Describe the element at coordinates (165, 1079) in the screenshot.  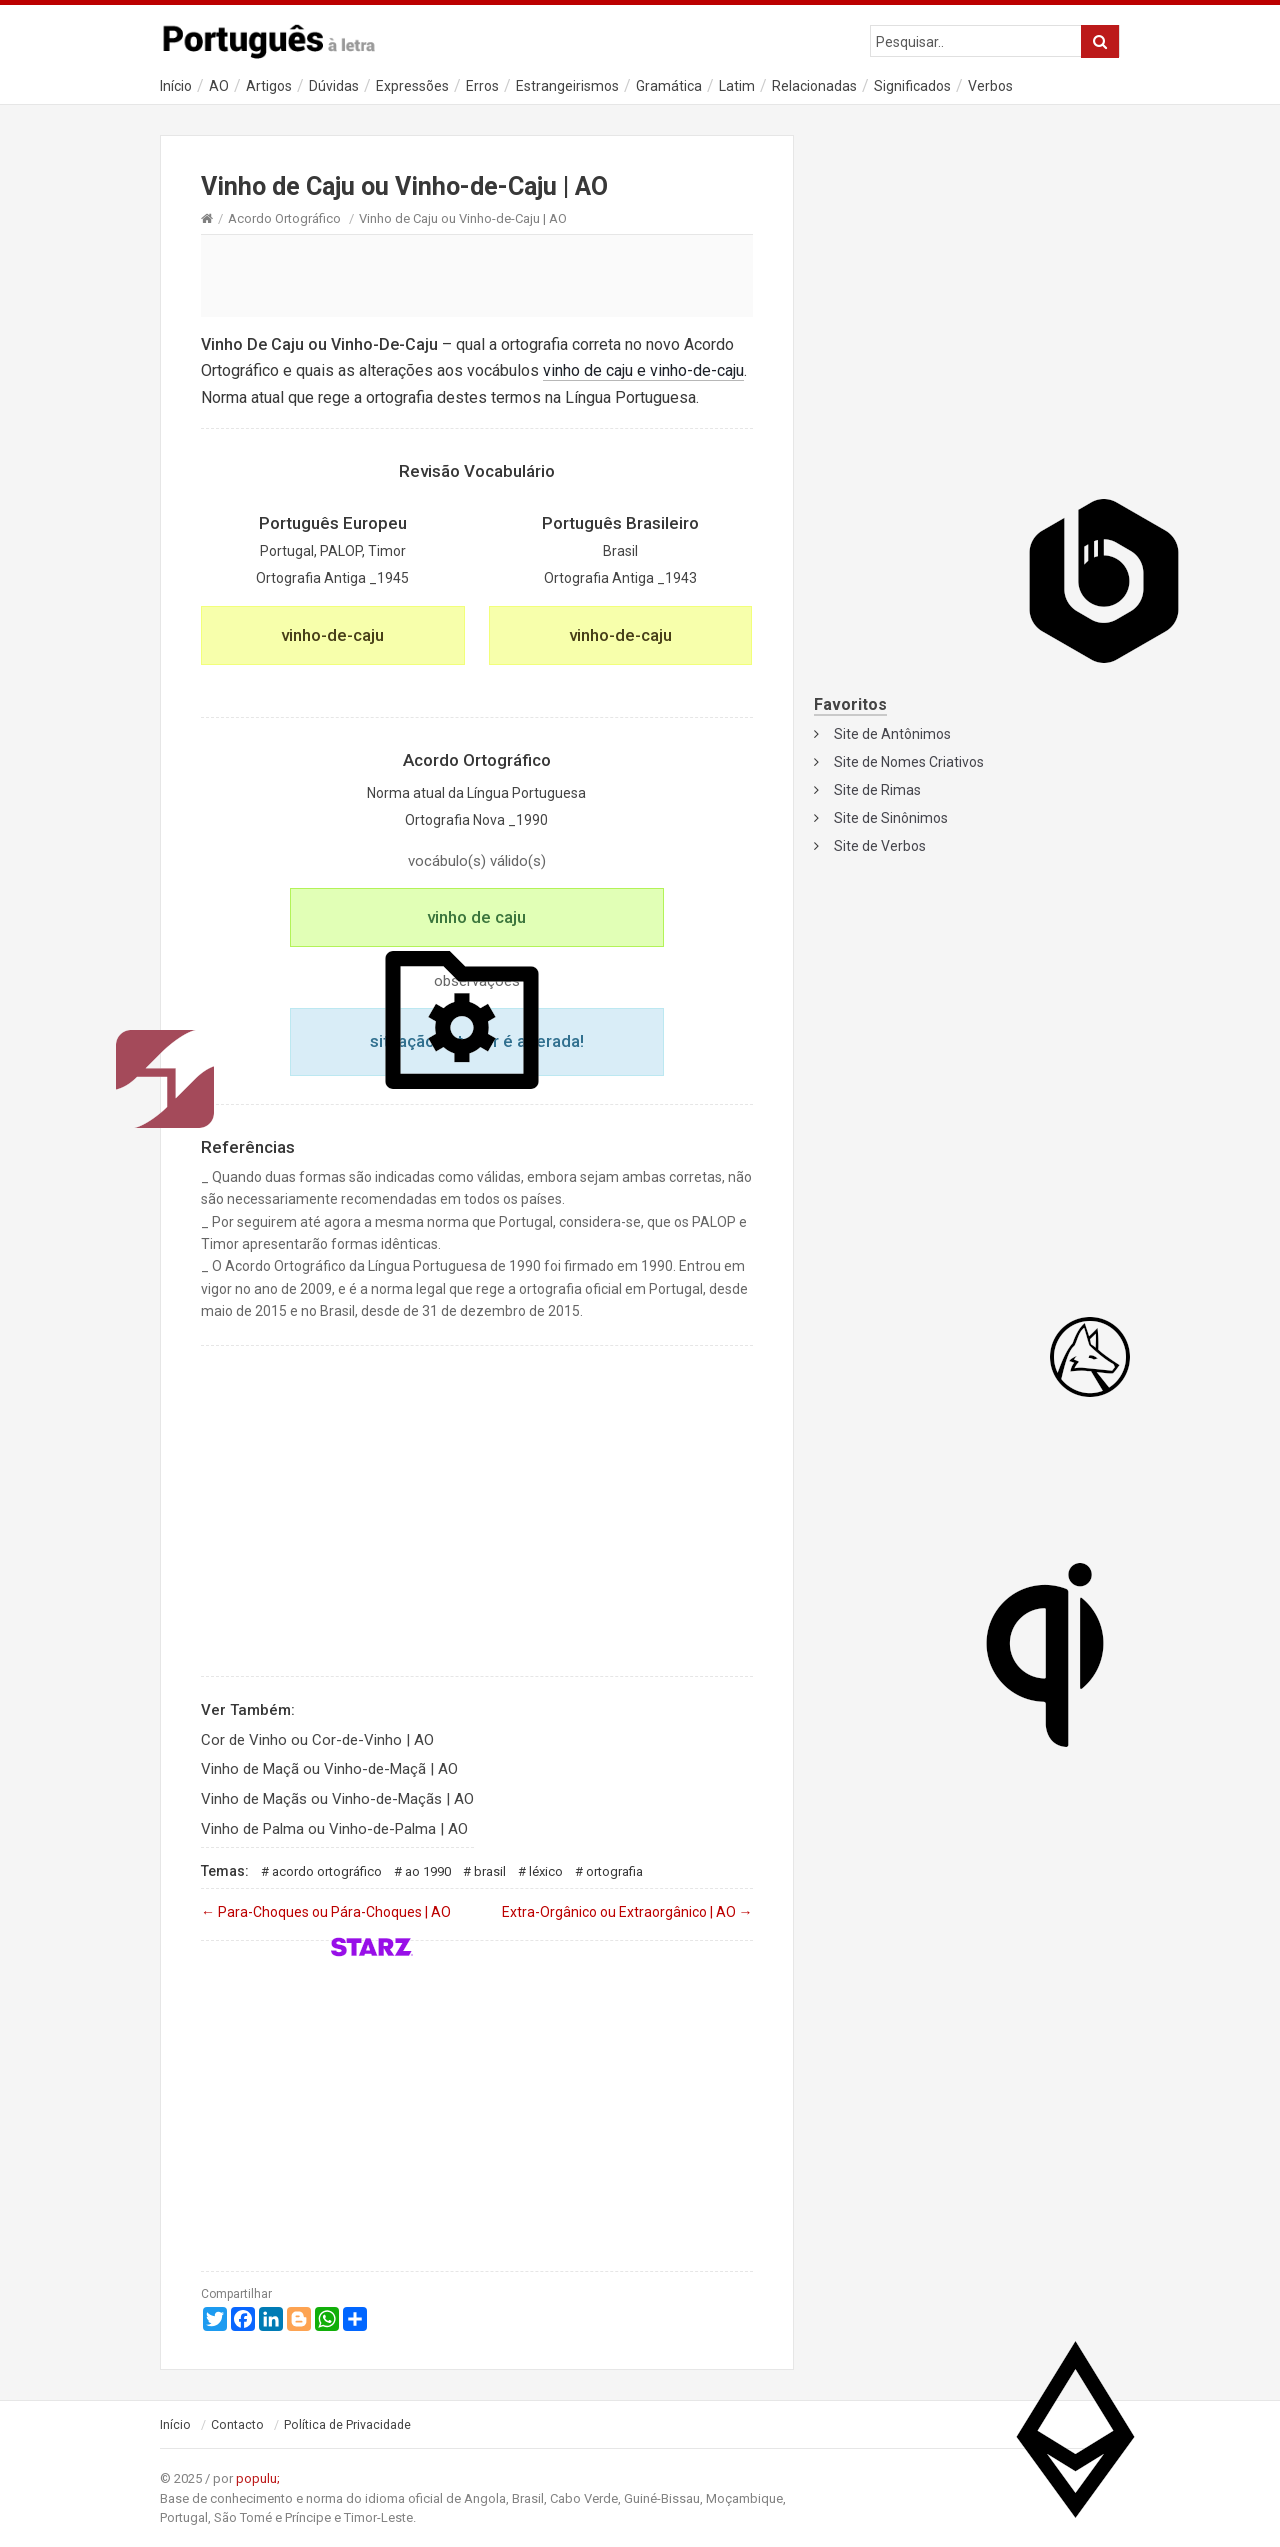
I see `open Coggle mind mapping app` at that location.